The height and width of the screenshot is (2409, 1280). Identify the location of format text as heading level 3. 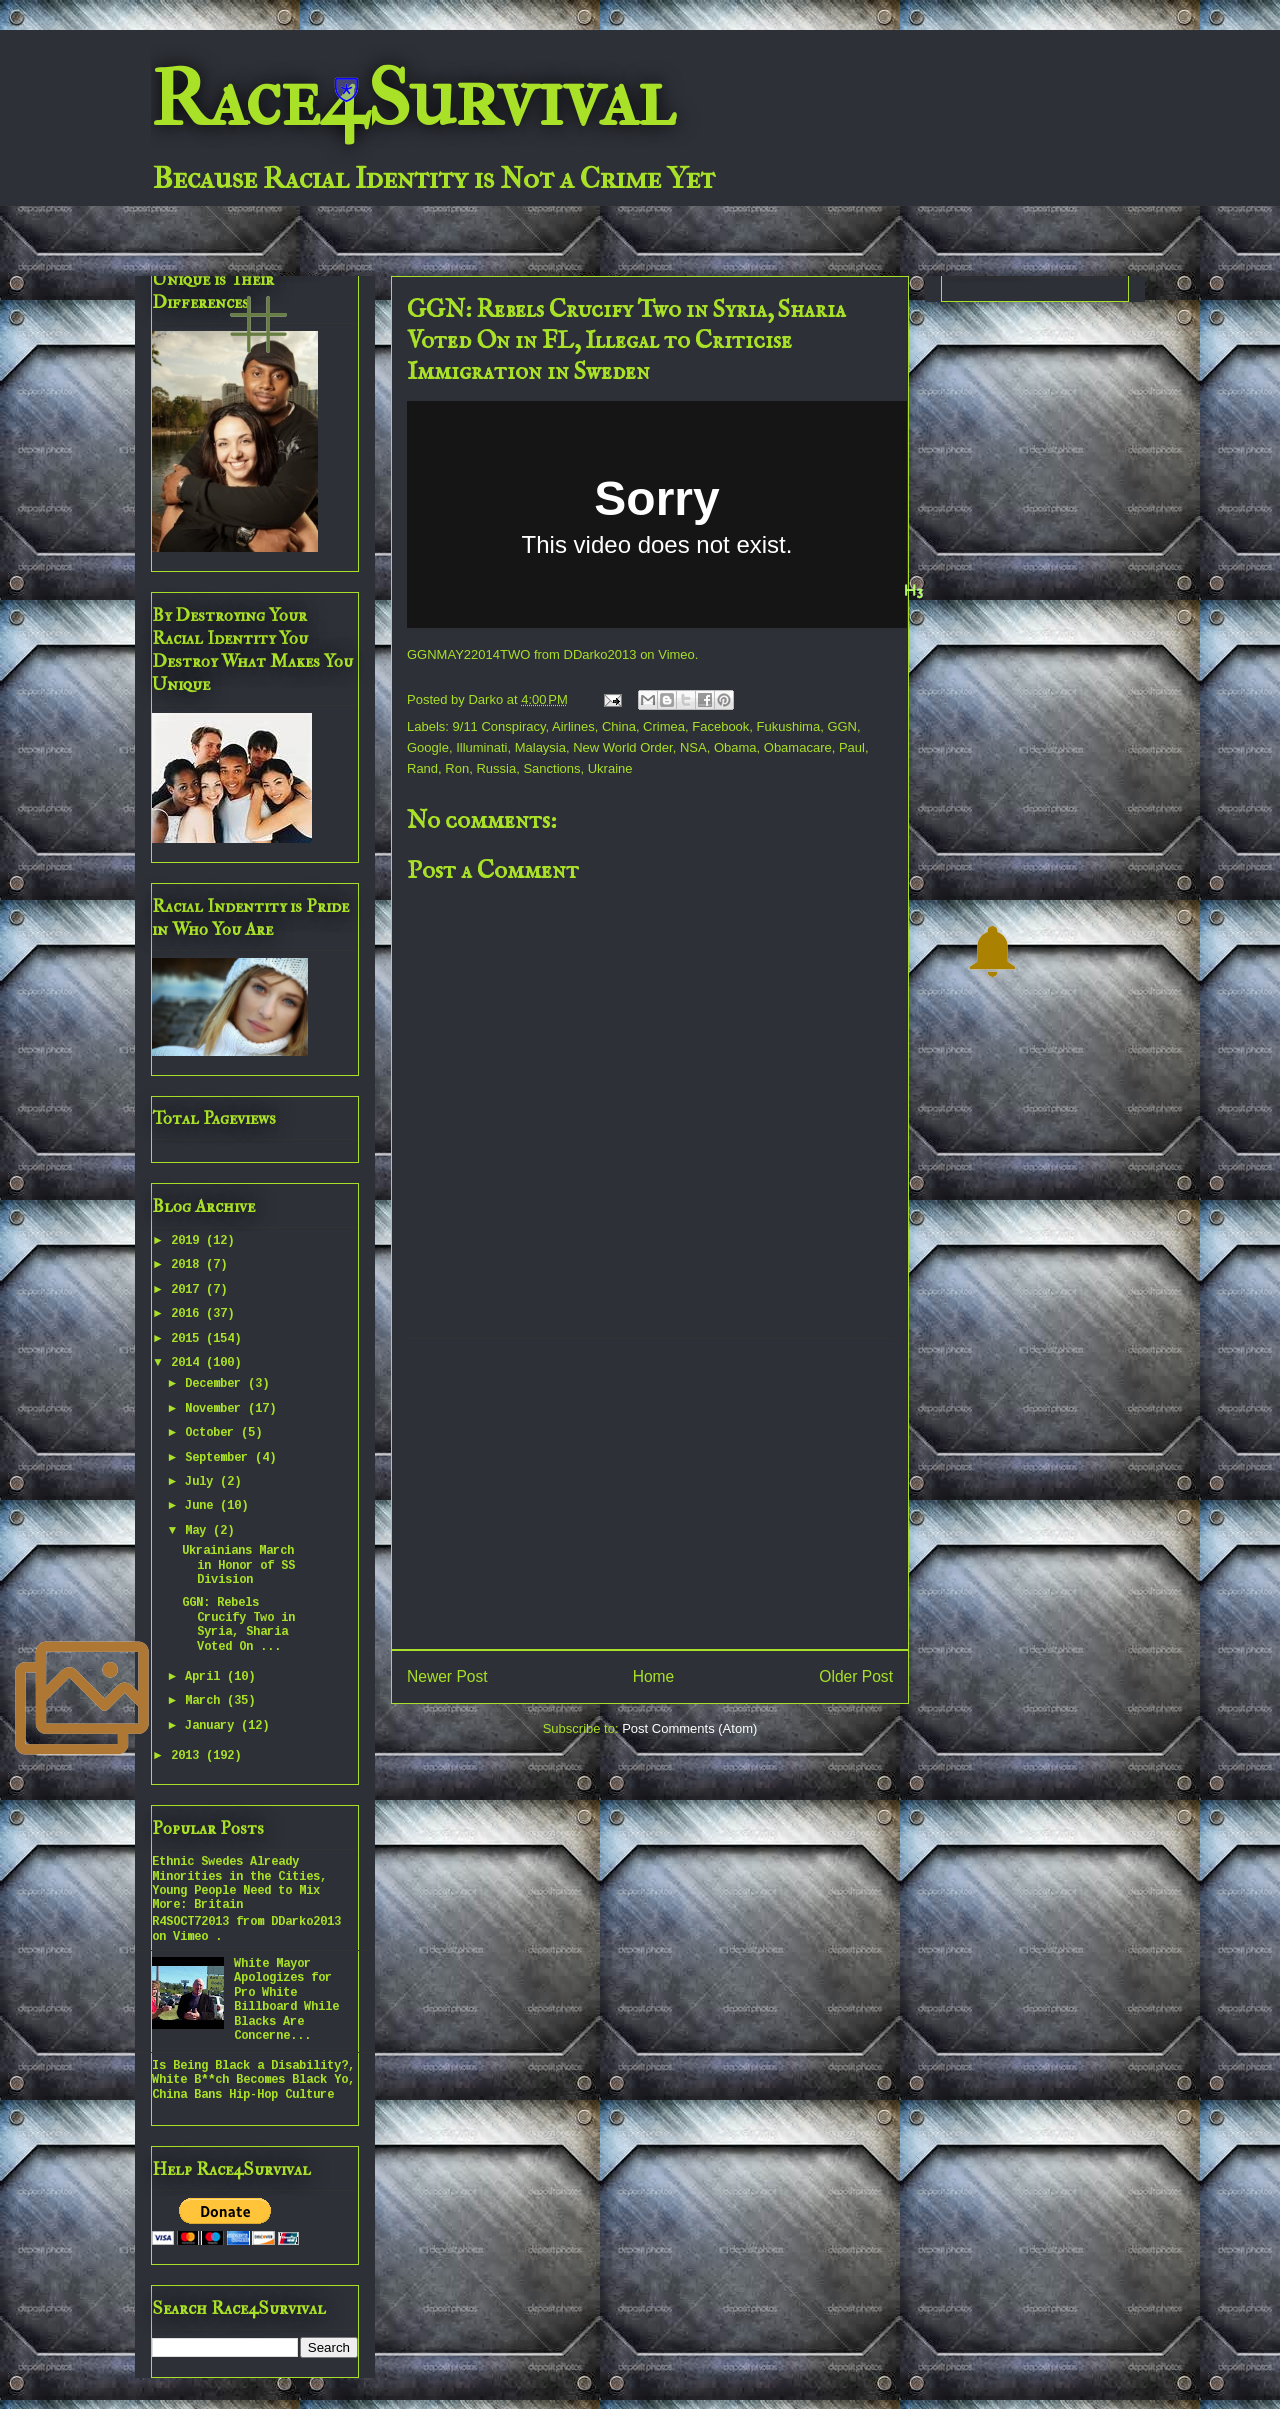
(913, 591).